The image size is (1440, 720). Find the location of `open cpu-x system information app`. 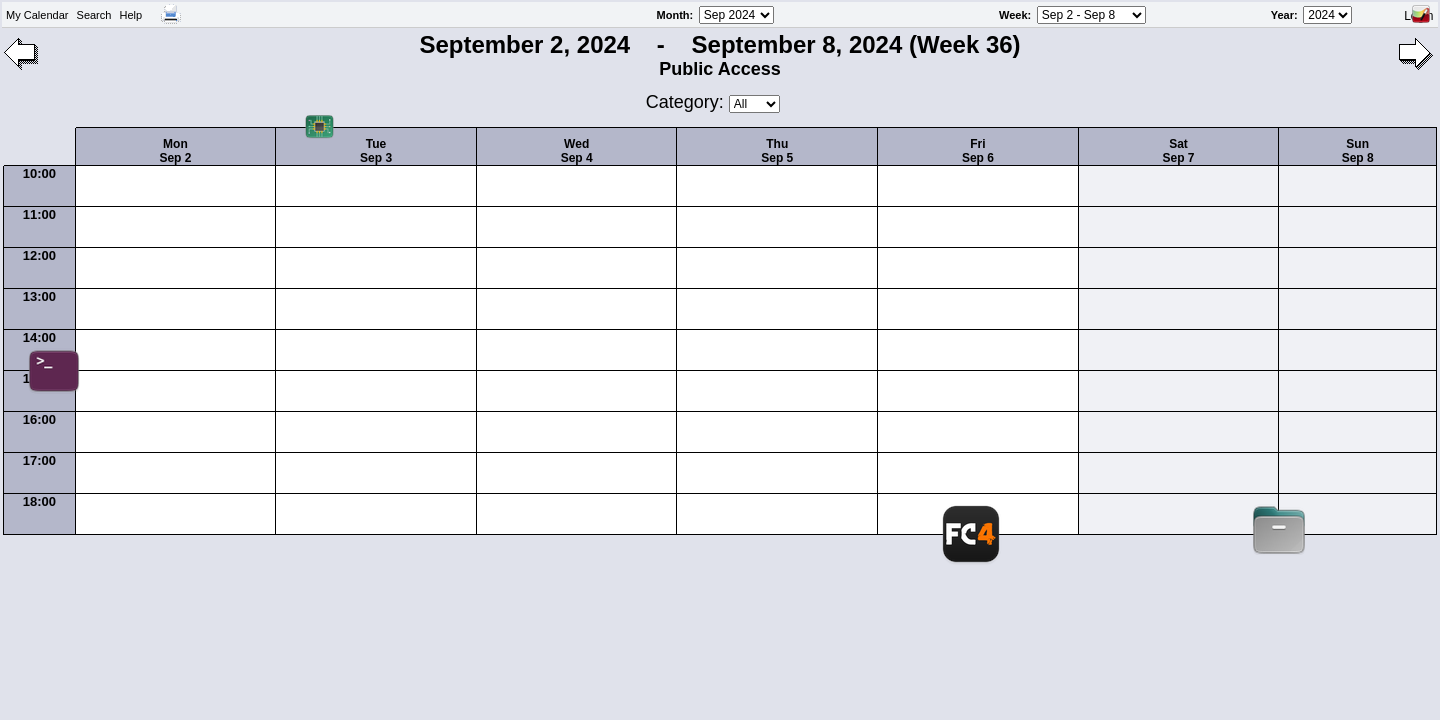

open cpu-x system information app is located at coordinates (319, 126).